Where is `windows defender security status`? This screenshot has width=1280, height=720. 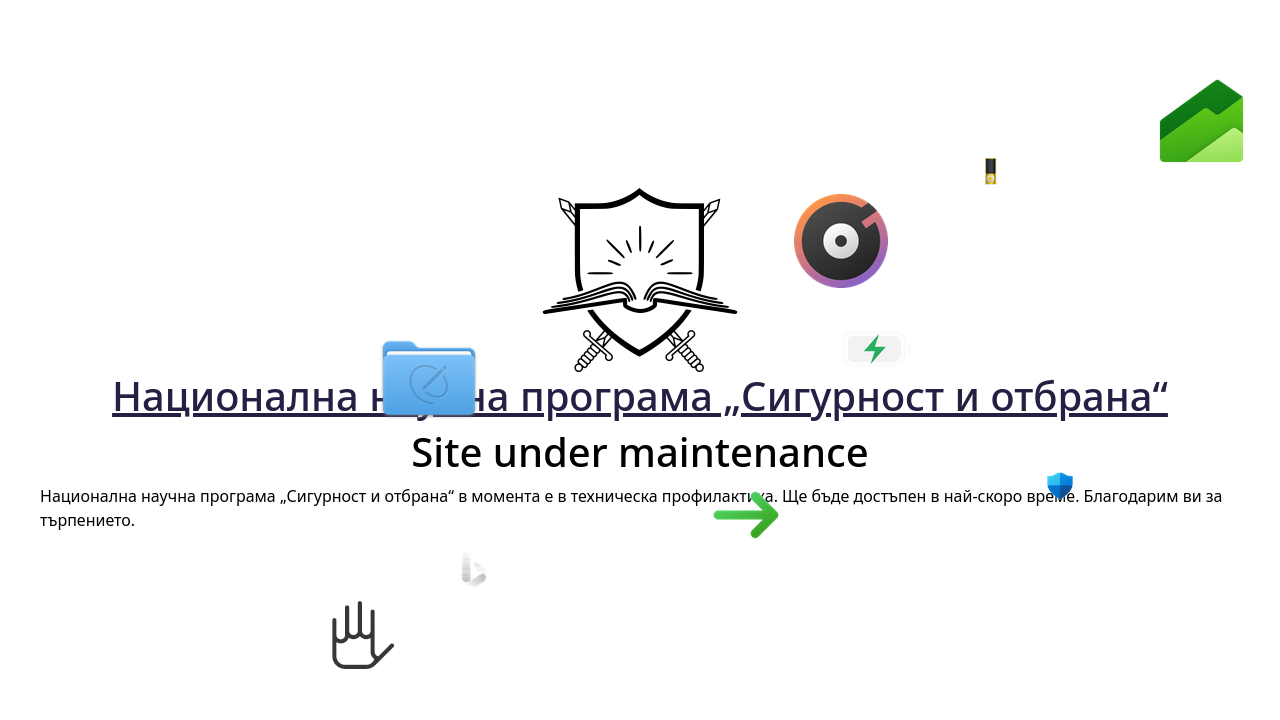 windows defender security status is located at coordinates (1060, 486).